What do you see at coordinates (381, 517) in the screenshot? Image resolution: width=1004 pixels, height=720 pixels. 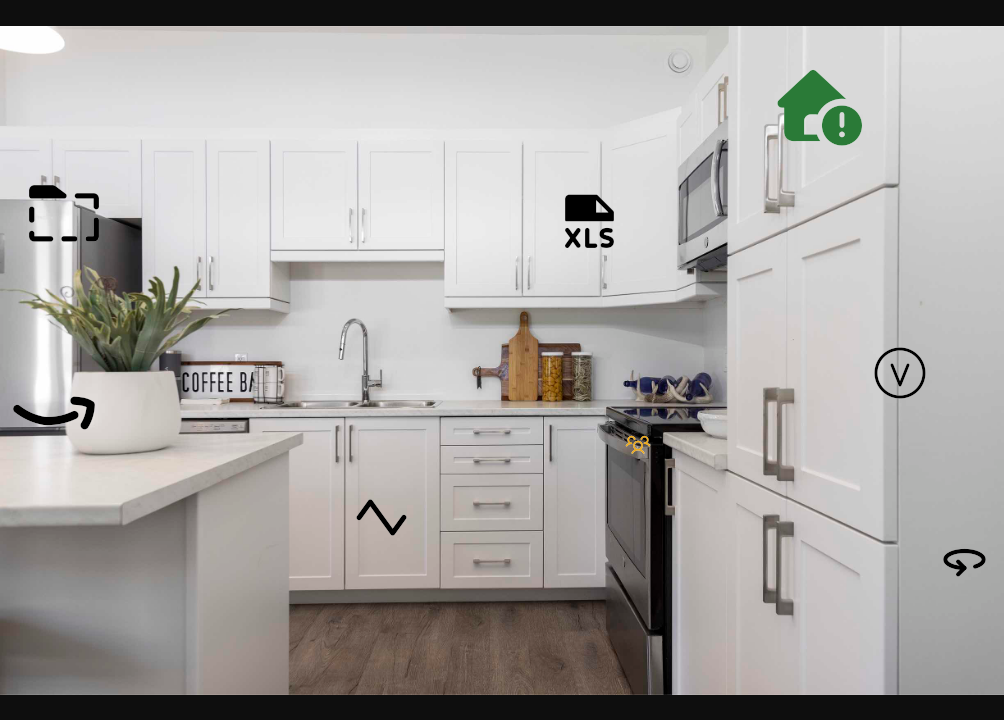 I see `audio or sound wave visualization` at bounding box center [381, 517].